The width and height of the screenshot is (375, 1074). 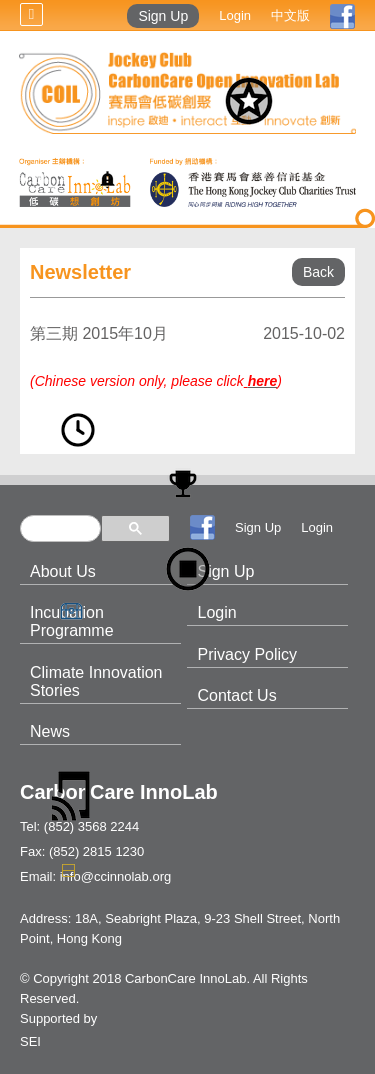 I want to click on view favorites or starred items, so click(x=249, y=101).